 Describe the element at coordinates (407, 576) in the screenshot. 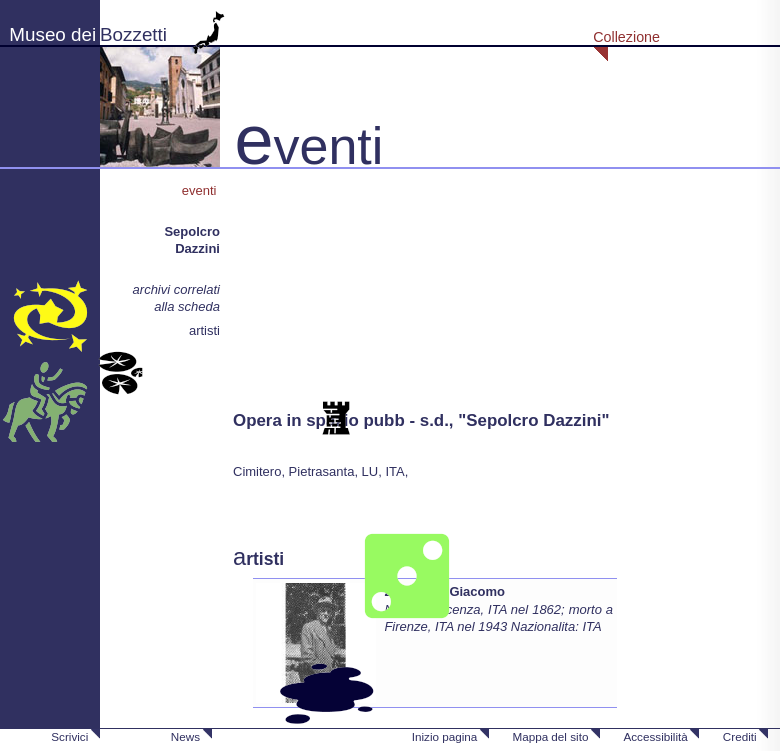

I see `roll the dice or randomize` at that location.